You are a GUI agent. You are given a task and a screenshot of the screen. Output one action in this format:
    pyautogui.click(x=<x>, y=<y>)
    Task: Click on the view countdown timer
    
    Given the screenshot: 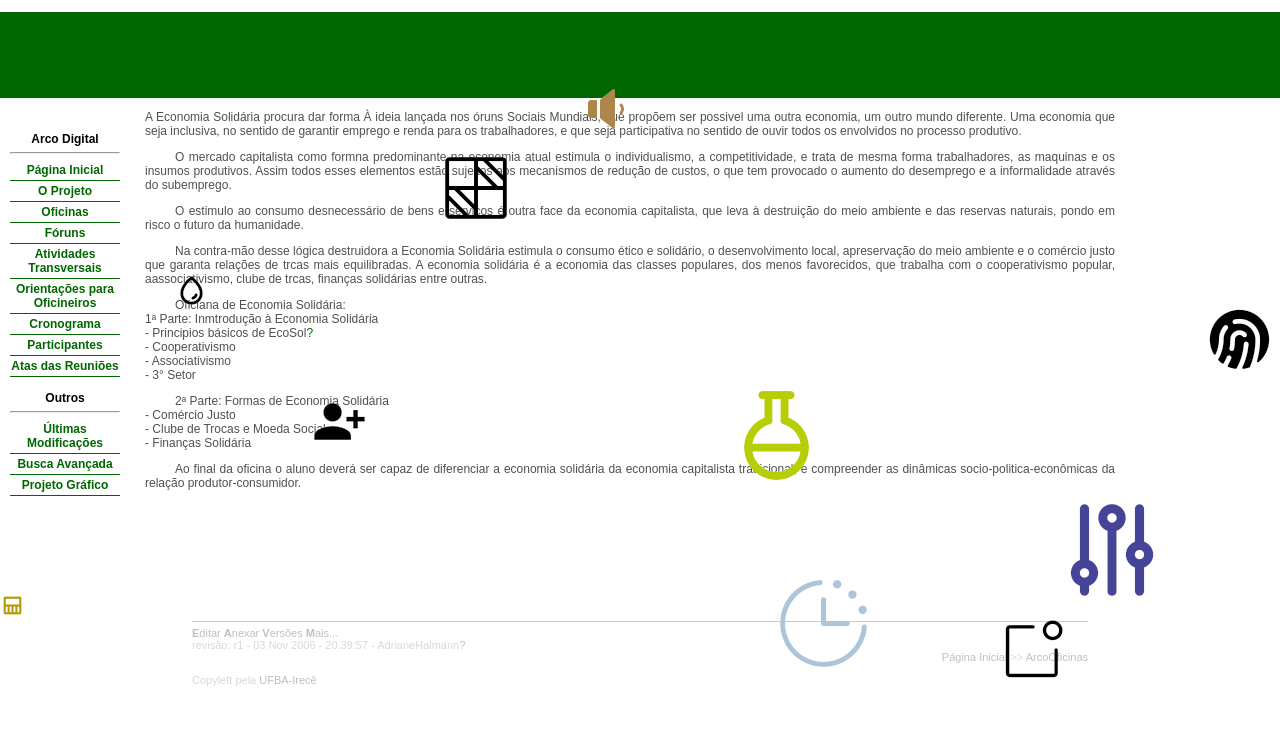 What is the action you would take?
    pyautogui.click(x=823, y=623)
    